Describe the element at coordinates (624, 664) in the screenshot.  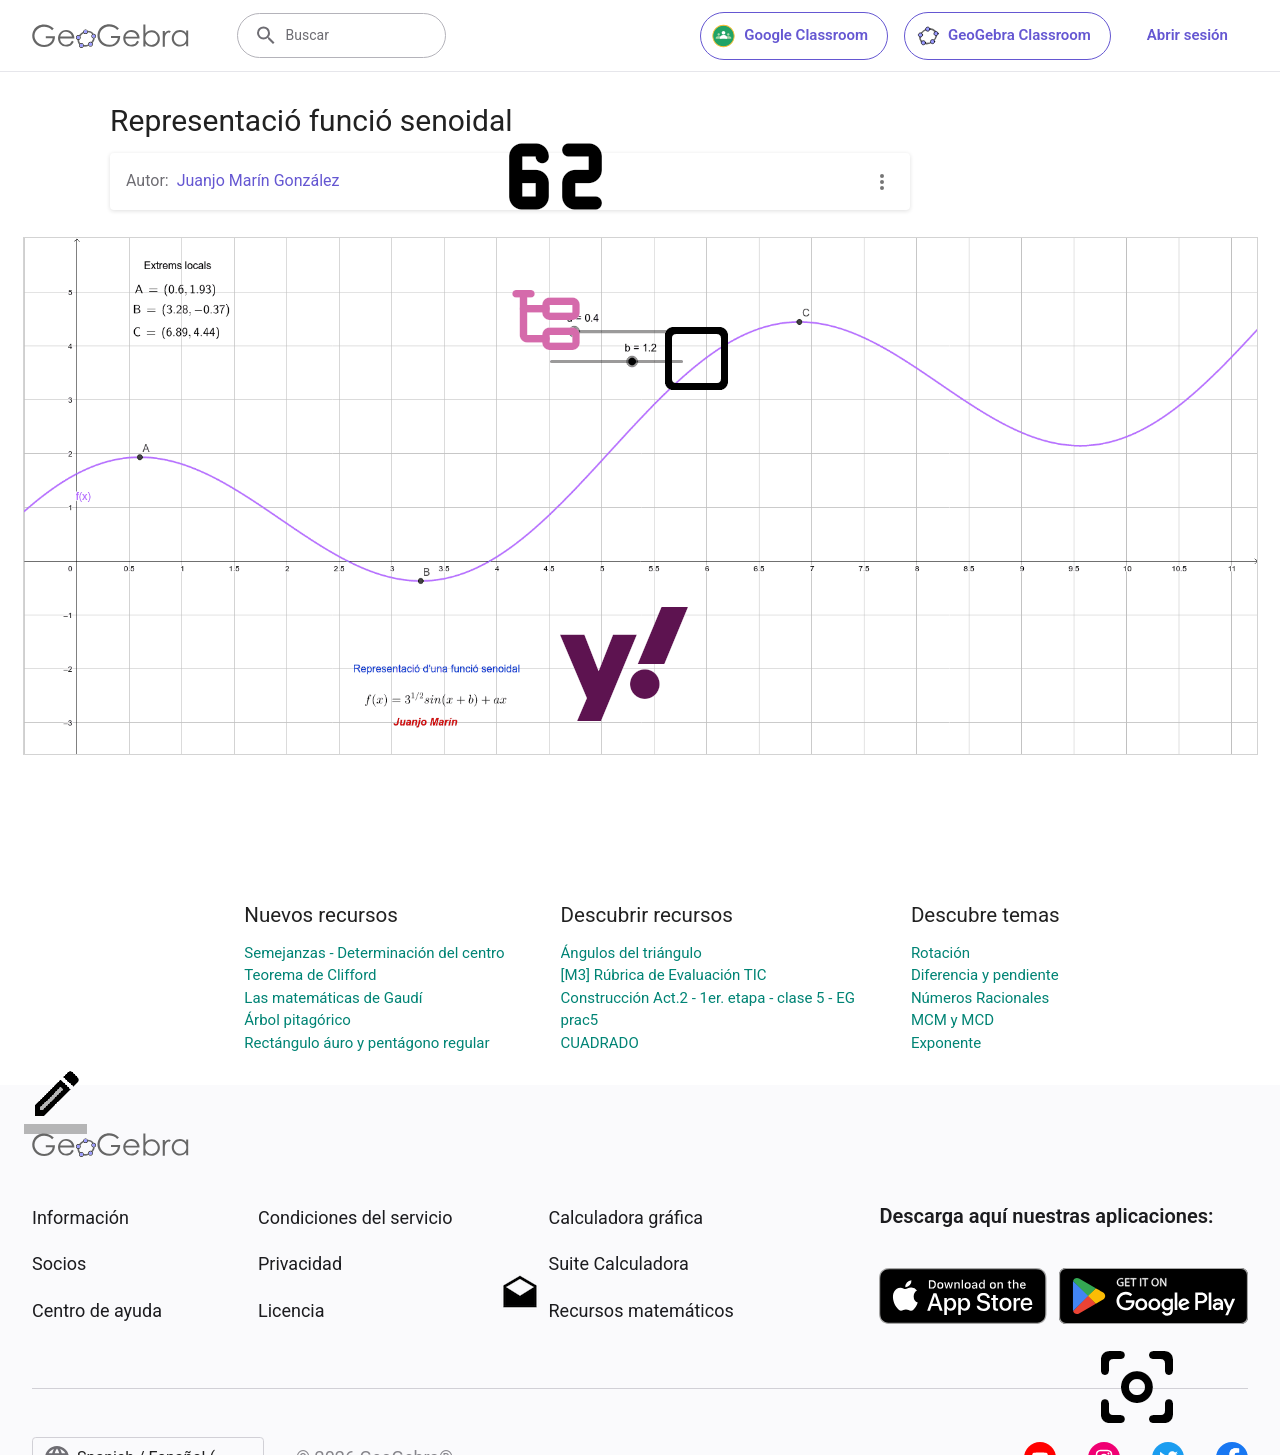
I see `open Yahoo app or website` at that location.